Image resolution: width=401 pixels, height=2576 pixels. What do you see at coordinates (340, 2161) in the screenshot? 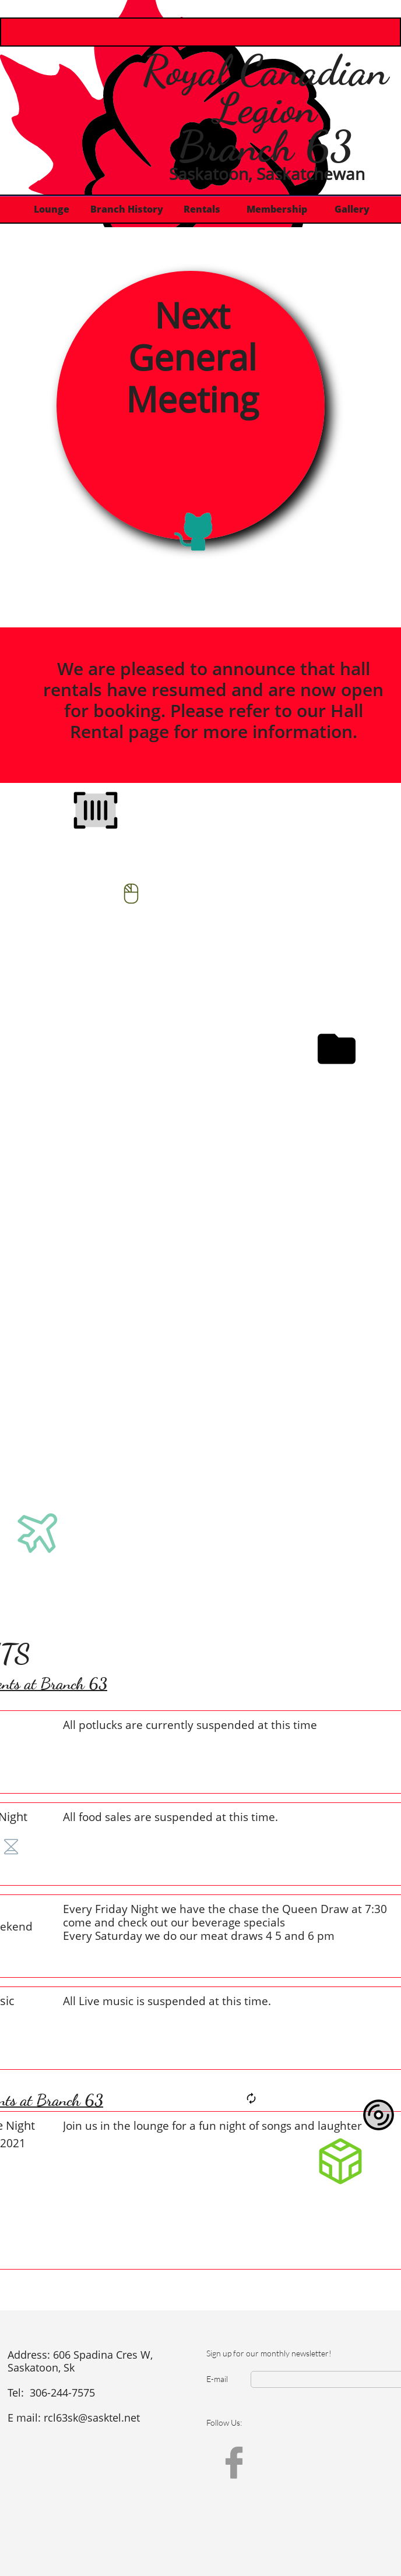
I see `open CodeSandbox development environment` at bounding box center [340, 2161].